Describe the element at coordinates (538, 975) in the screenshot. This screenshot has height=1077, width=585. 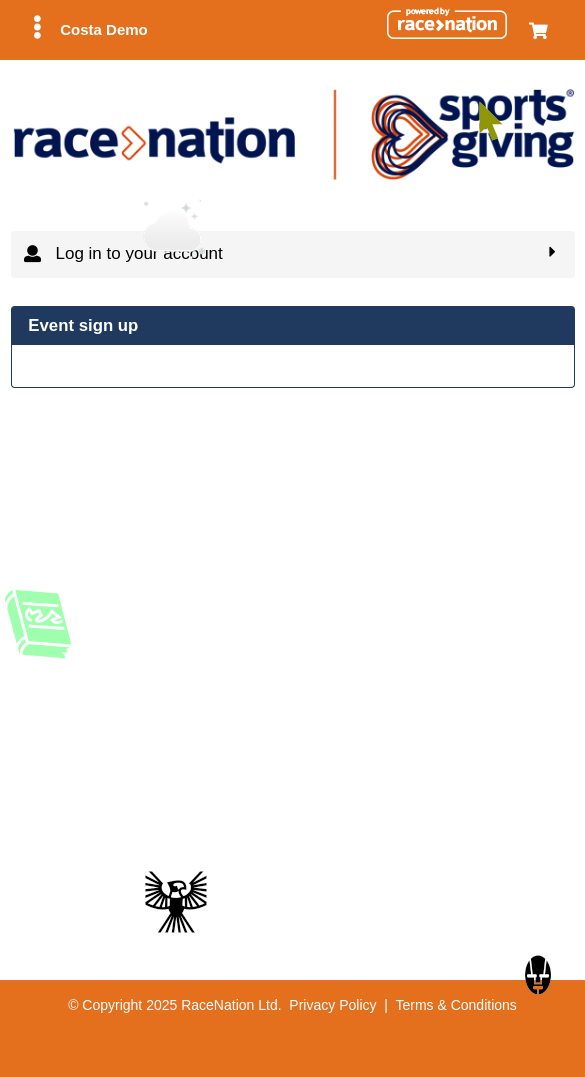
I see `equip armor or mask item` at that location.